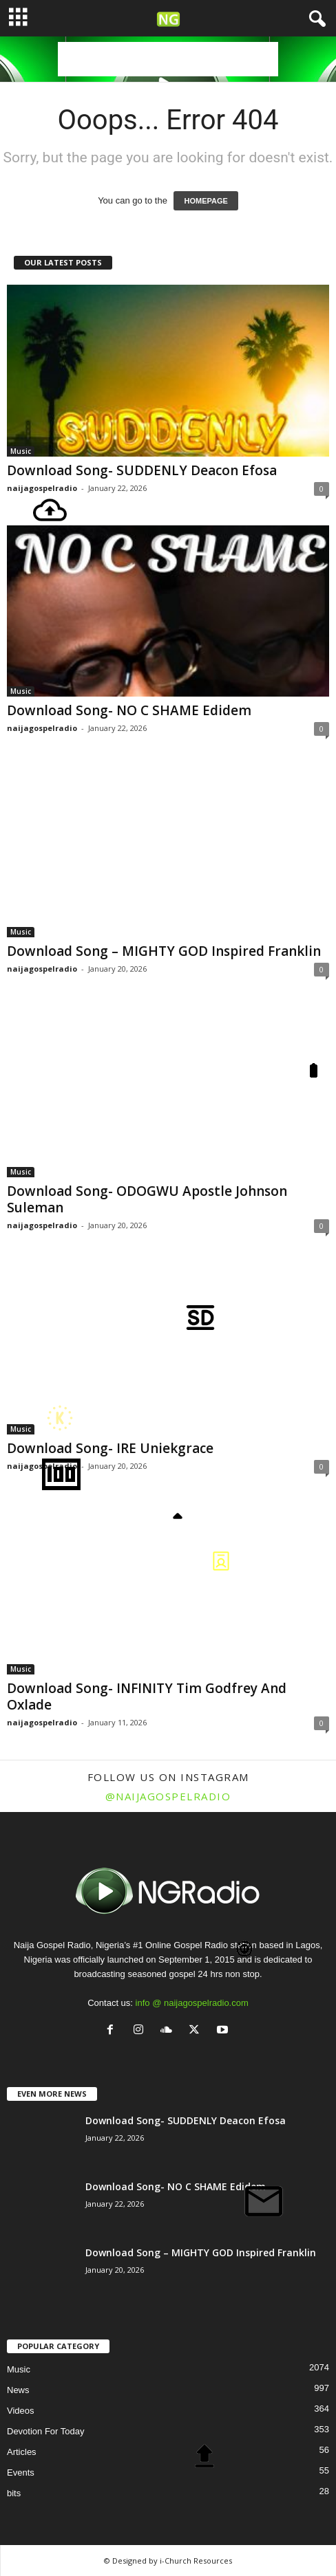 The width and height of the screenshot is (336, 2576). Describe the element at coordinates (244, 1949) in the screenshot. I see `pause motion photo playback` at that location.